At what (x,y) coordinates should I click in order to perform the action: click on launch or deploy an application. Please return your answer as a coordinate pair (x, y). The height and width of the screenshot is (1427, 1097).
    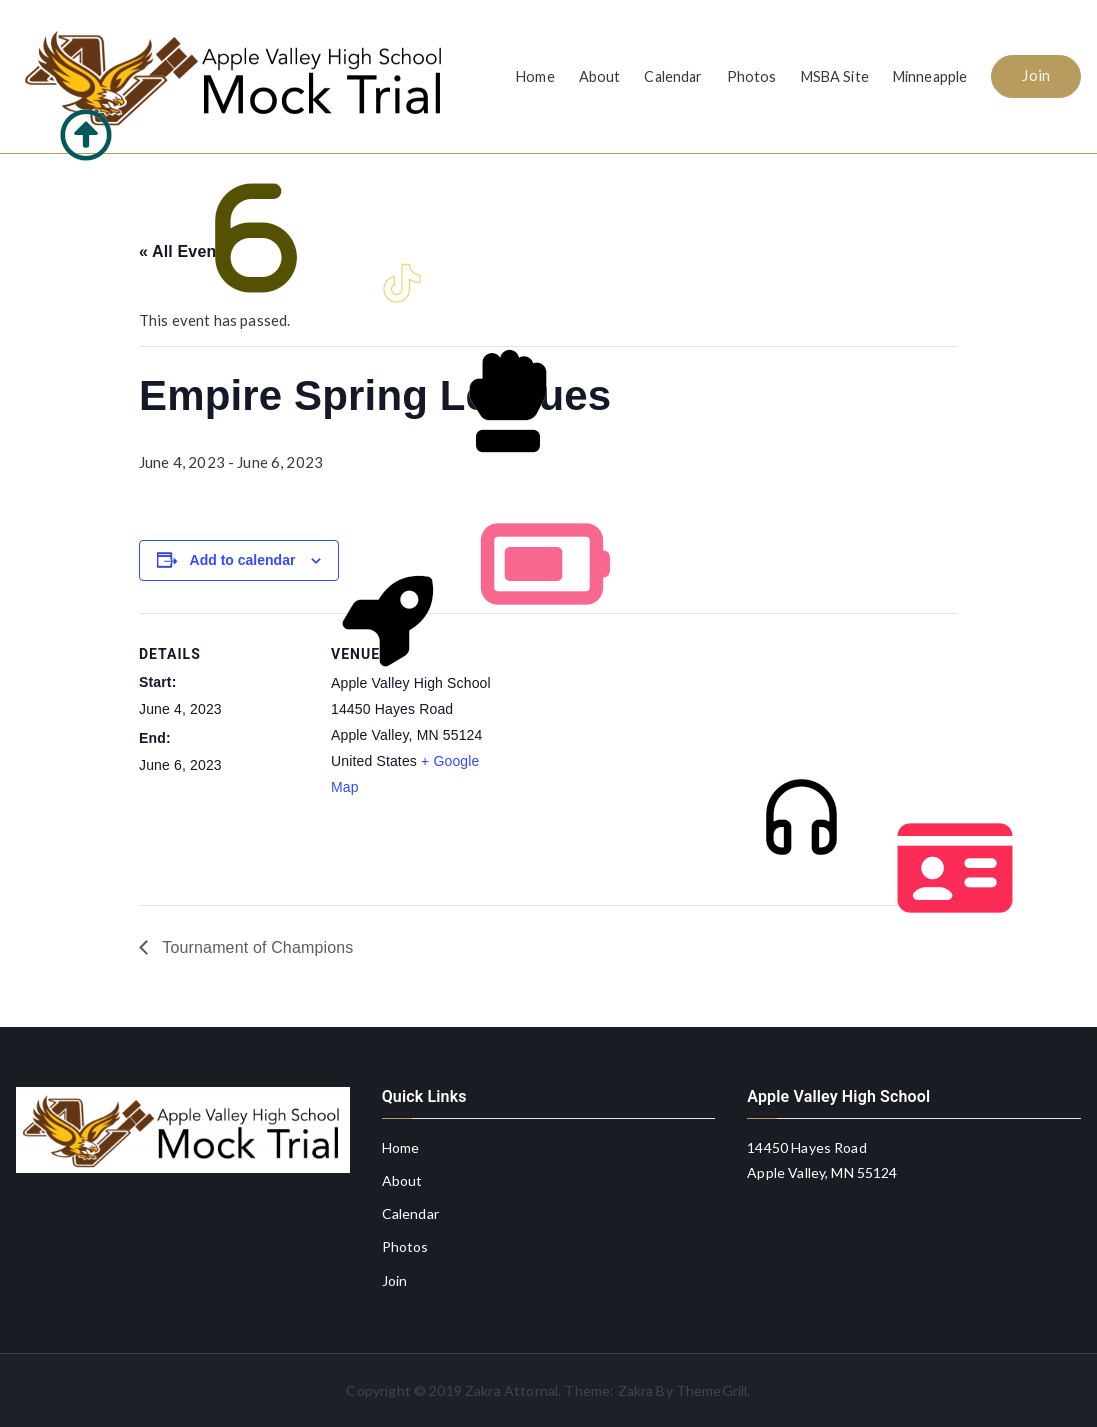
    Looking at the image, I should click on (391, 617).